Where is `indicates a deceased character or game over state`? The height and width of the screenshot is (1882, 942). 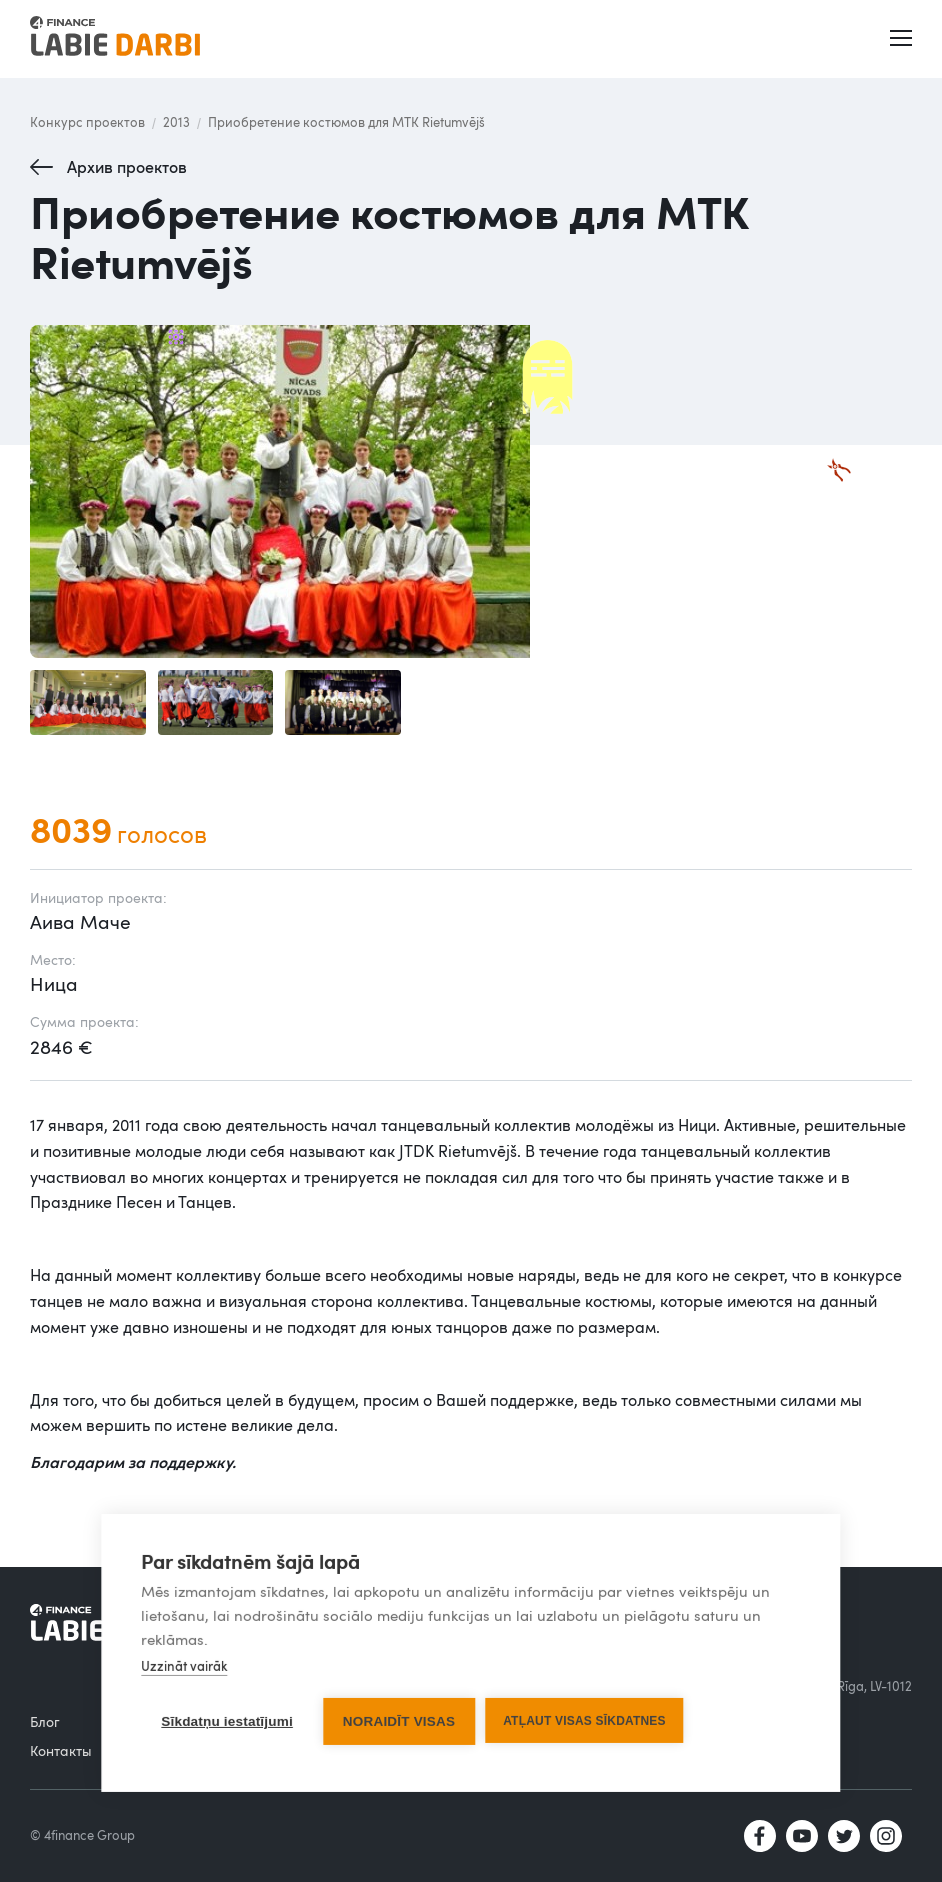
indicates a deceased character or game over state is located at coordinates (548, 378).